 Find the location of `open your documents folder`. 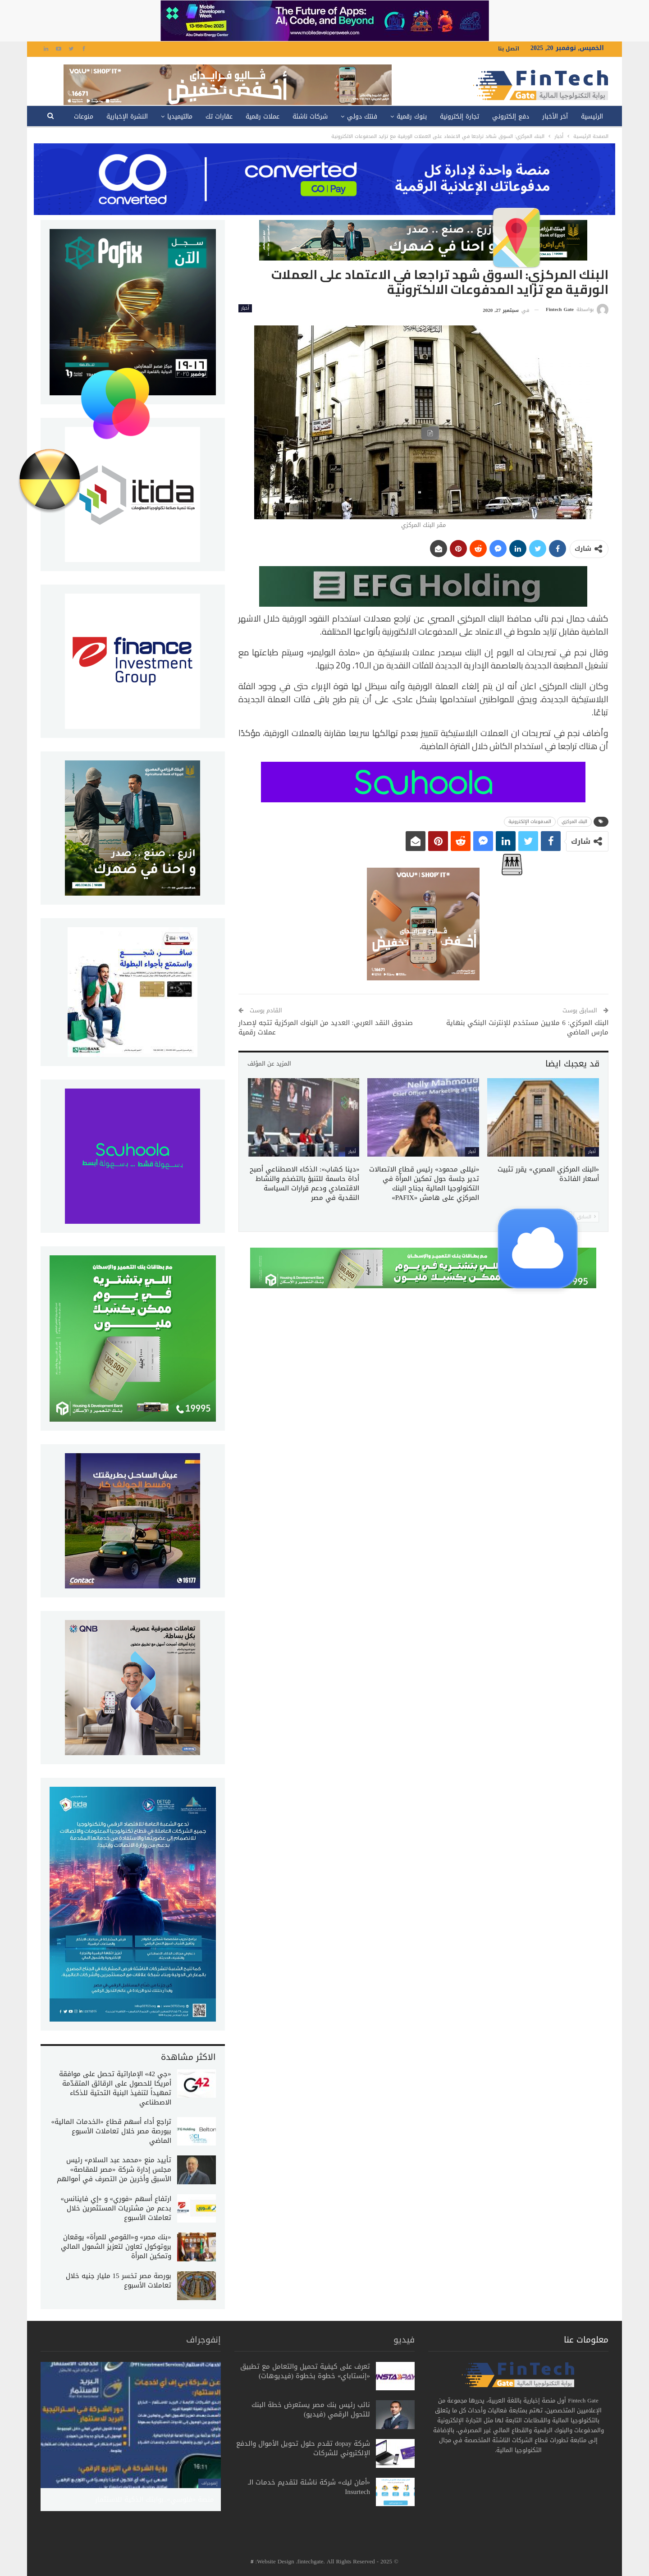

open your documents folder is located at coordinates (430, 431).